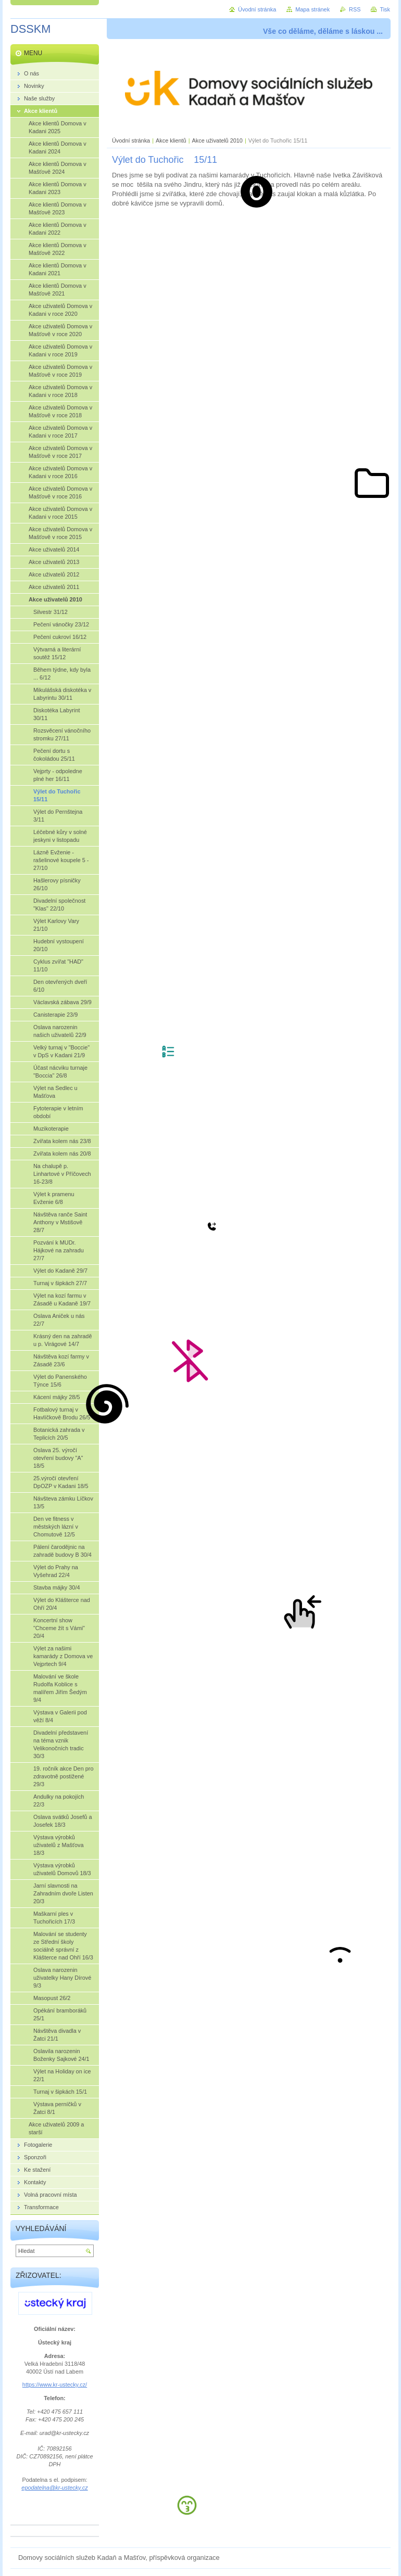  Describe the element at coordinates (300, 1613) in the screenshot. I see `swipe left to navigate or dismiss` at that location.